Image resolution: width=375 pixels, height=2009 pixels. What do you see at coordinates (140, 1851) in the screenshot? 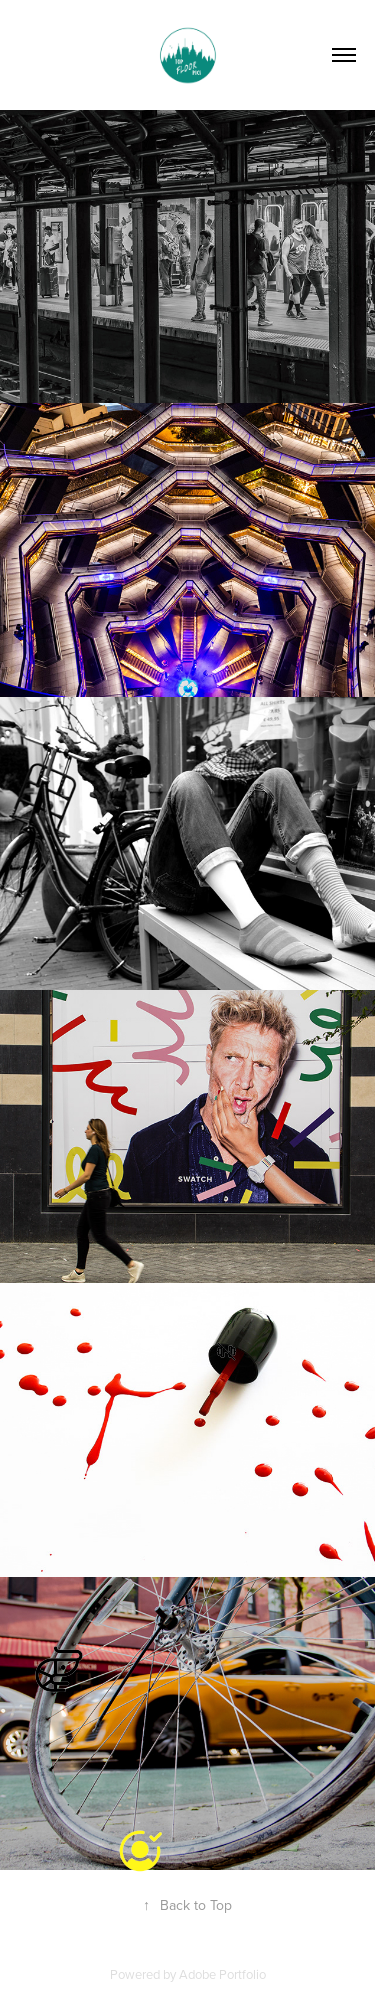
I see `verified user profile` at bounding box center [140, 1851].